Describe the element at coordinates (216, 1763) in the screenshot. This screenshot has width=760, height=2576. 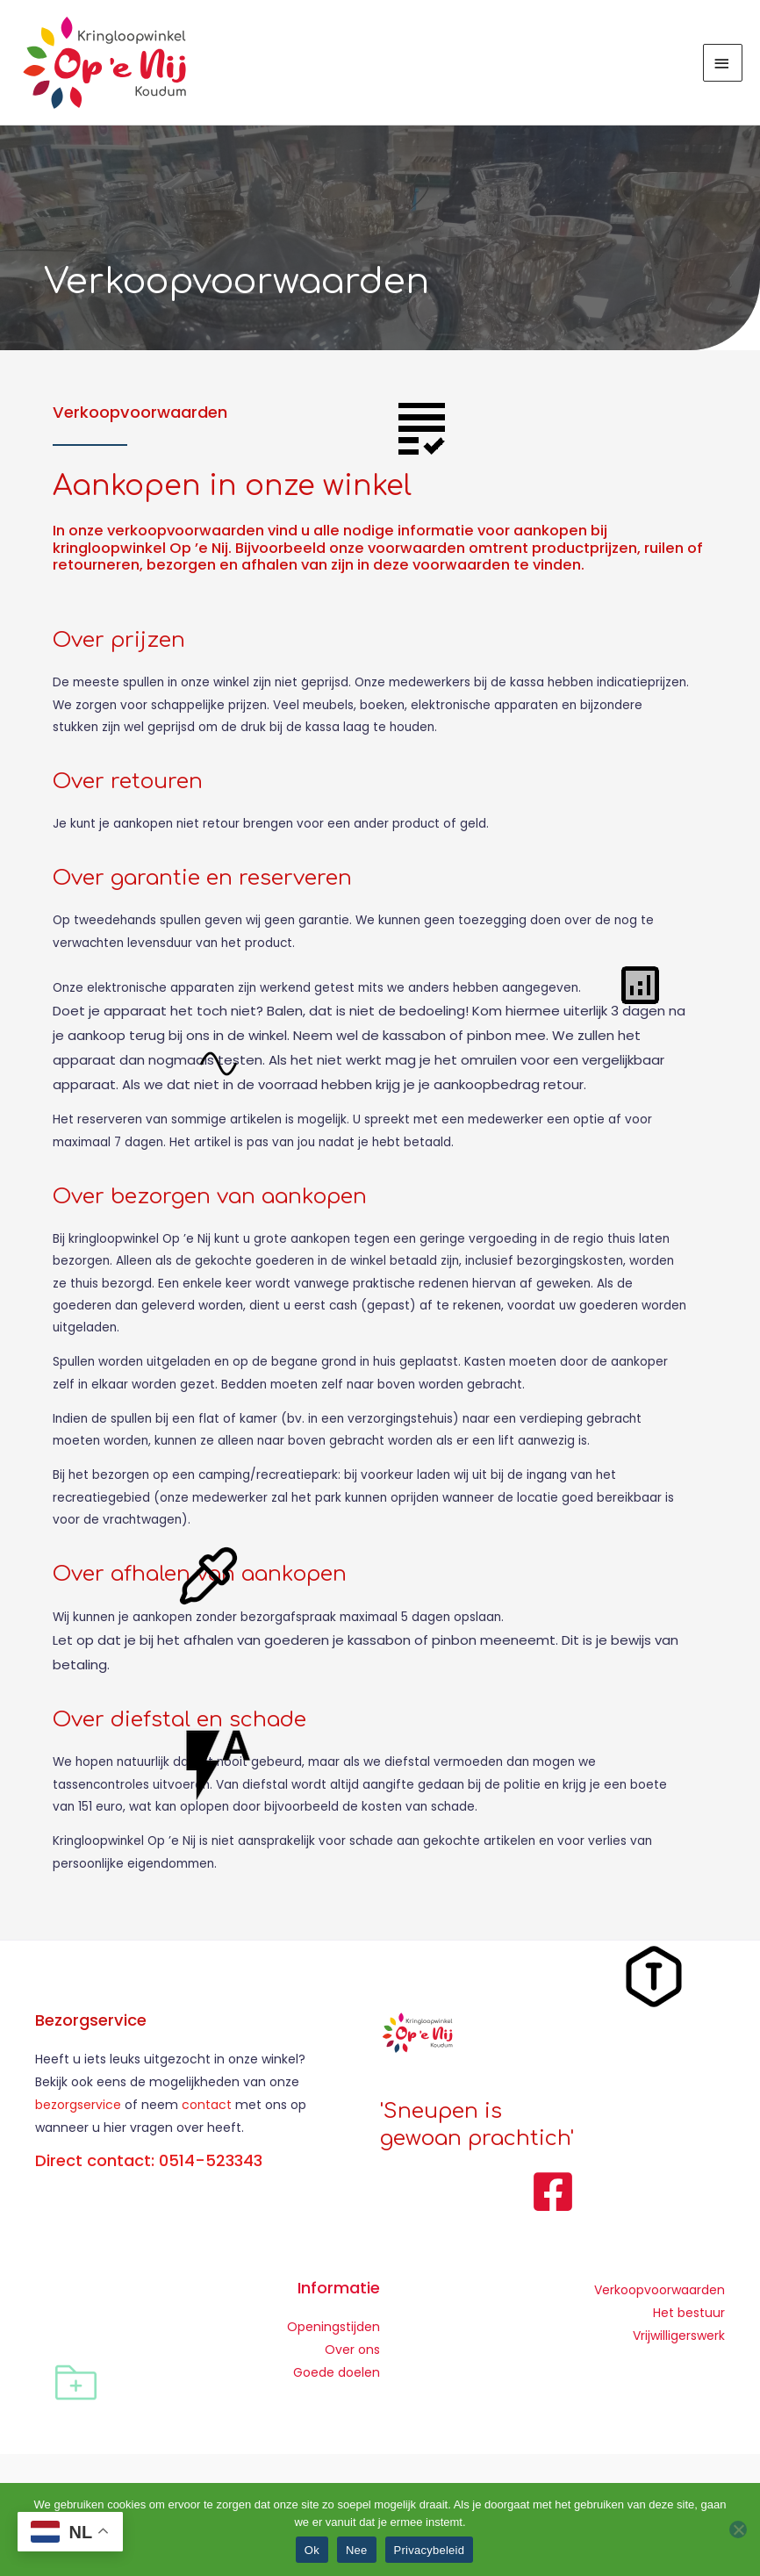
I see `set camera flash to automatic mode` at that location.